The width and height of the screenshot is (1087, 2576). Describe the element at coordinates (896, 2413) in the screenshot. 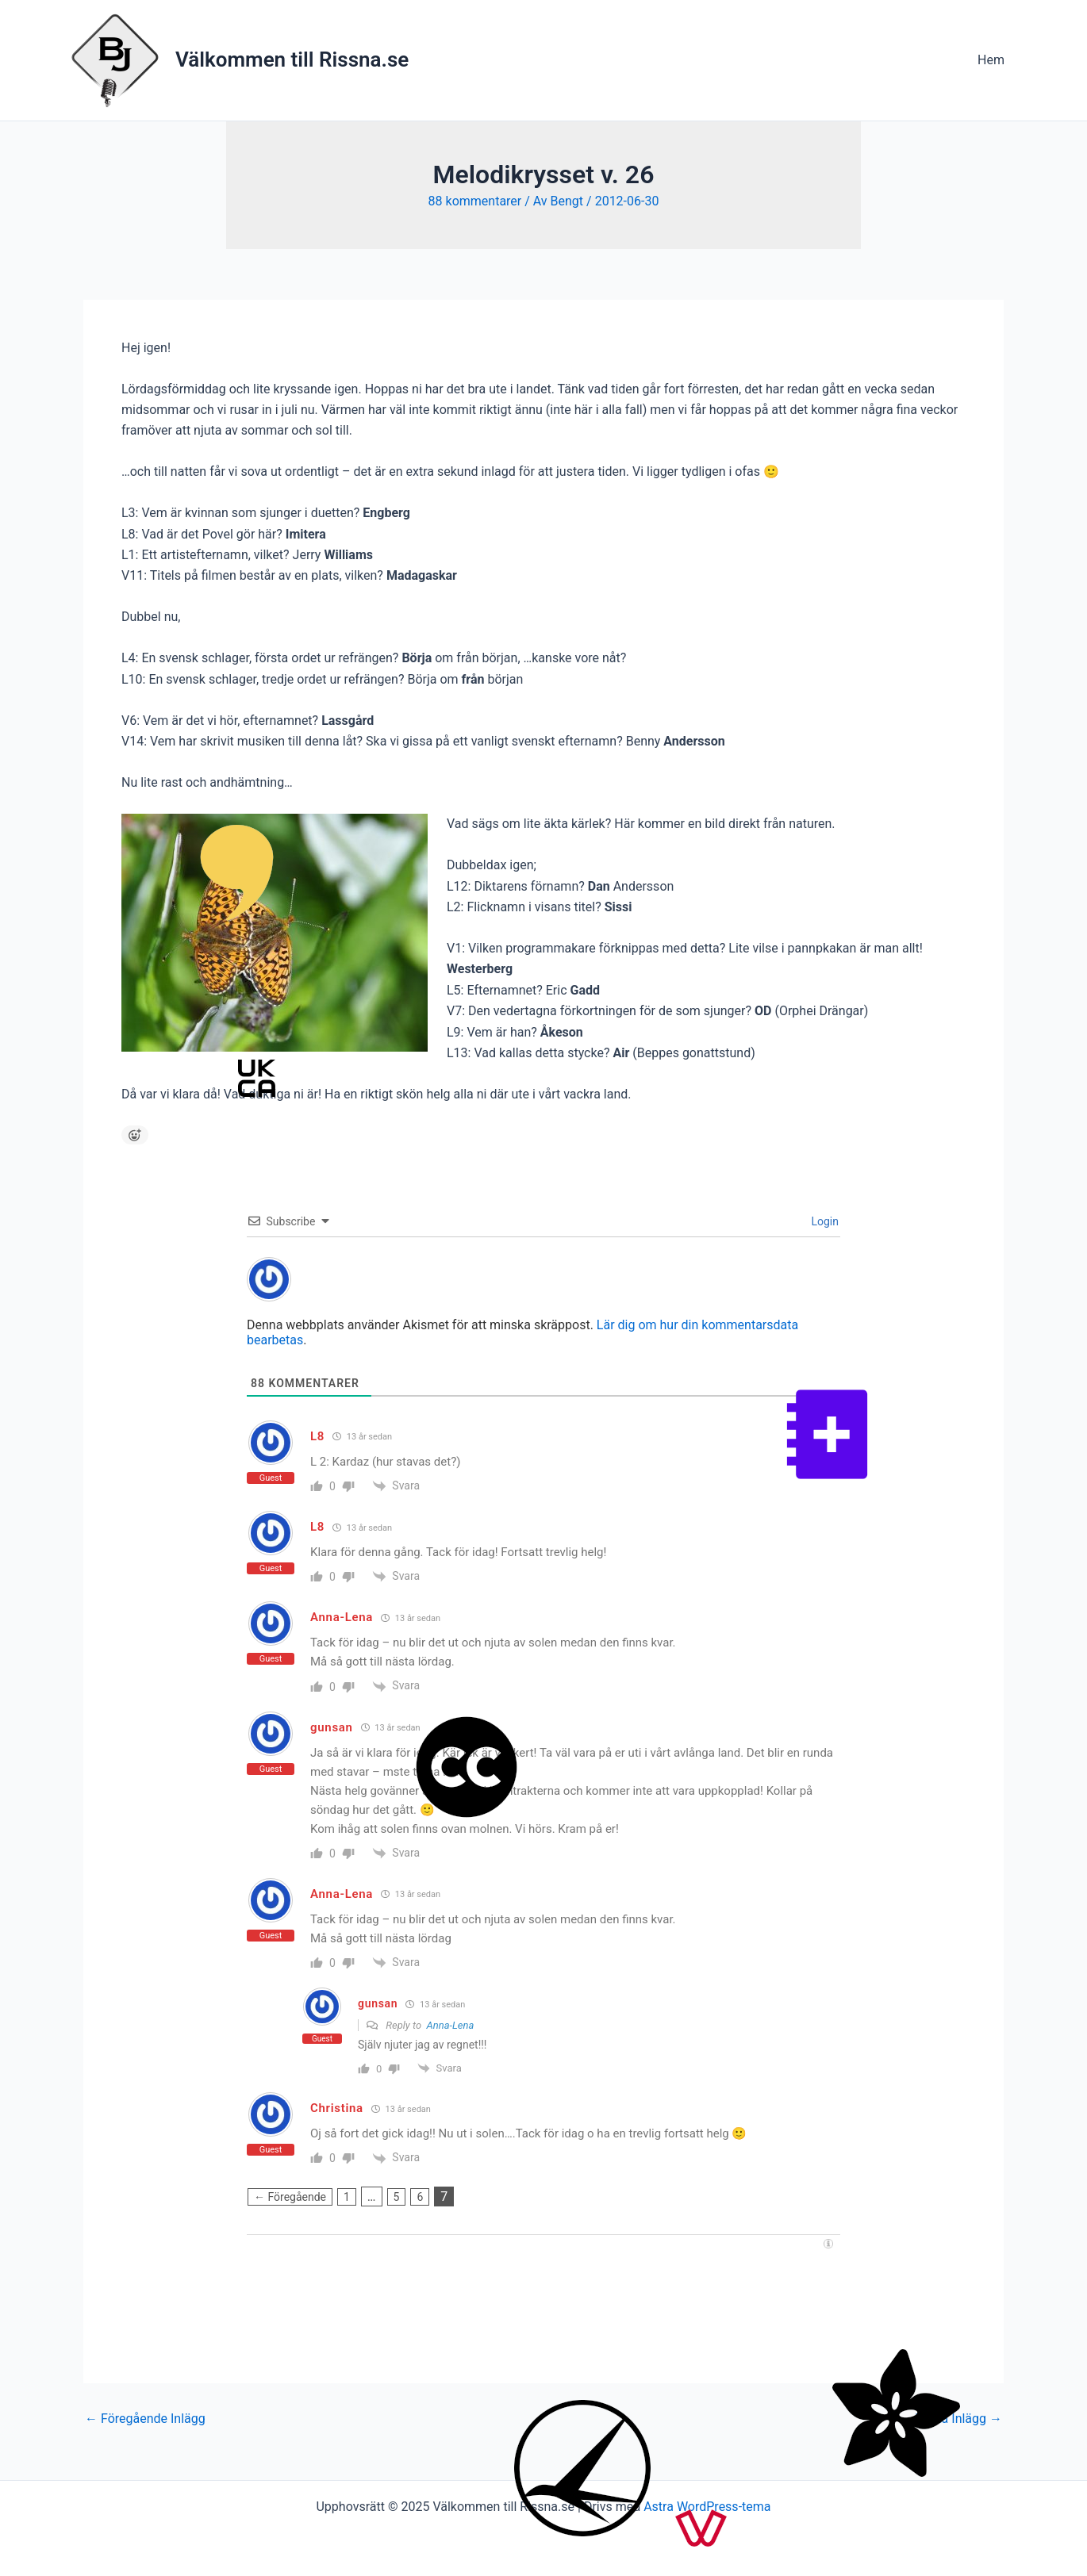

I see `visit the Adafruit website or store` at that location.